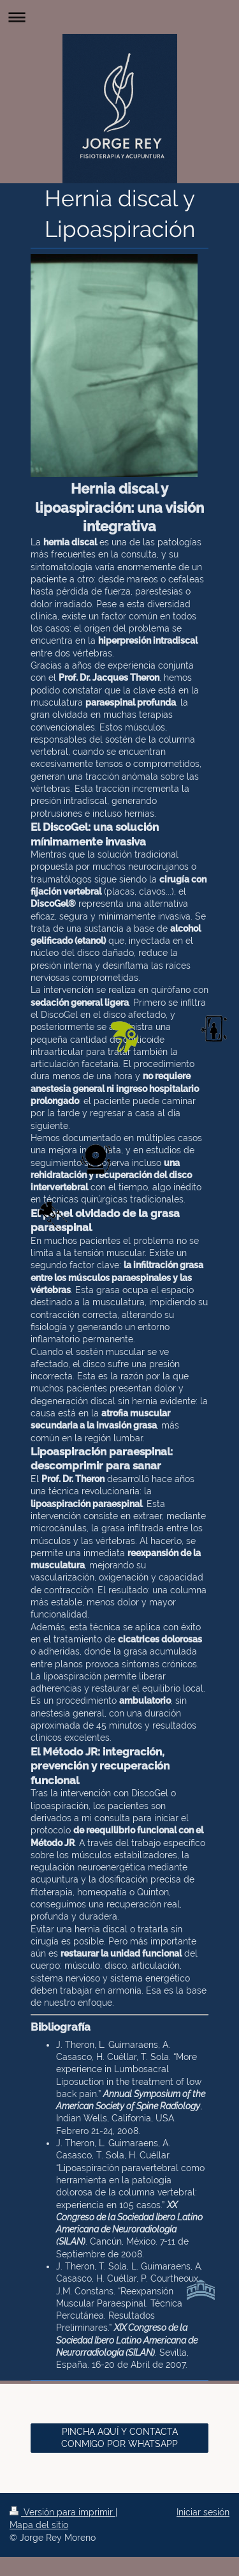  What do you see at coordinates (201, 2292) in the screenshot?
I see `explore Venice or Italian landmarks` at bounding box center [201, 2292].